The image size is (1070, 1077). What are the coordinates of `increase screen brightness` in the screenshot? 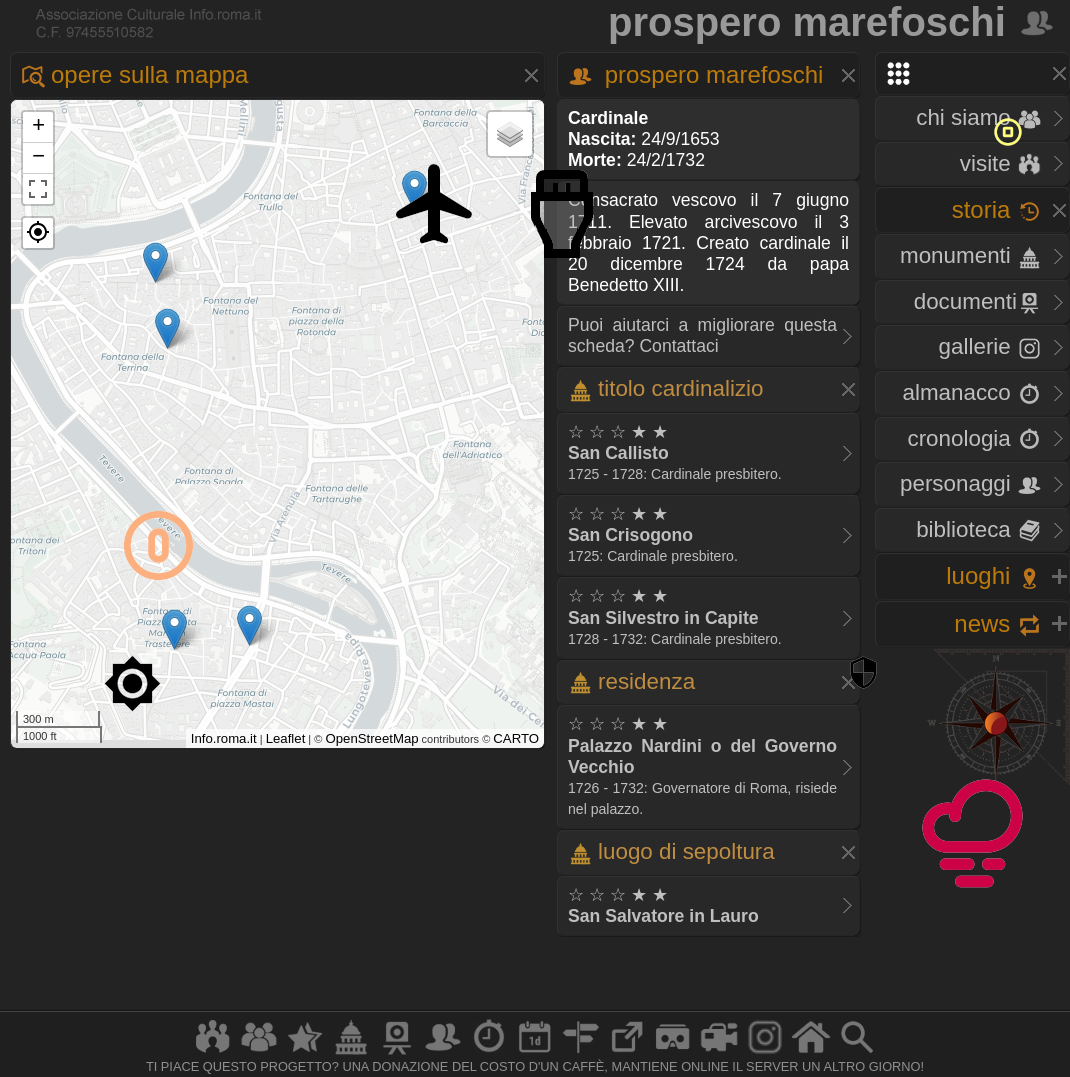 It's located at (132, 683).